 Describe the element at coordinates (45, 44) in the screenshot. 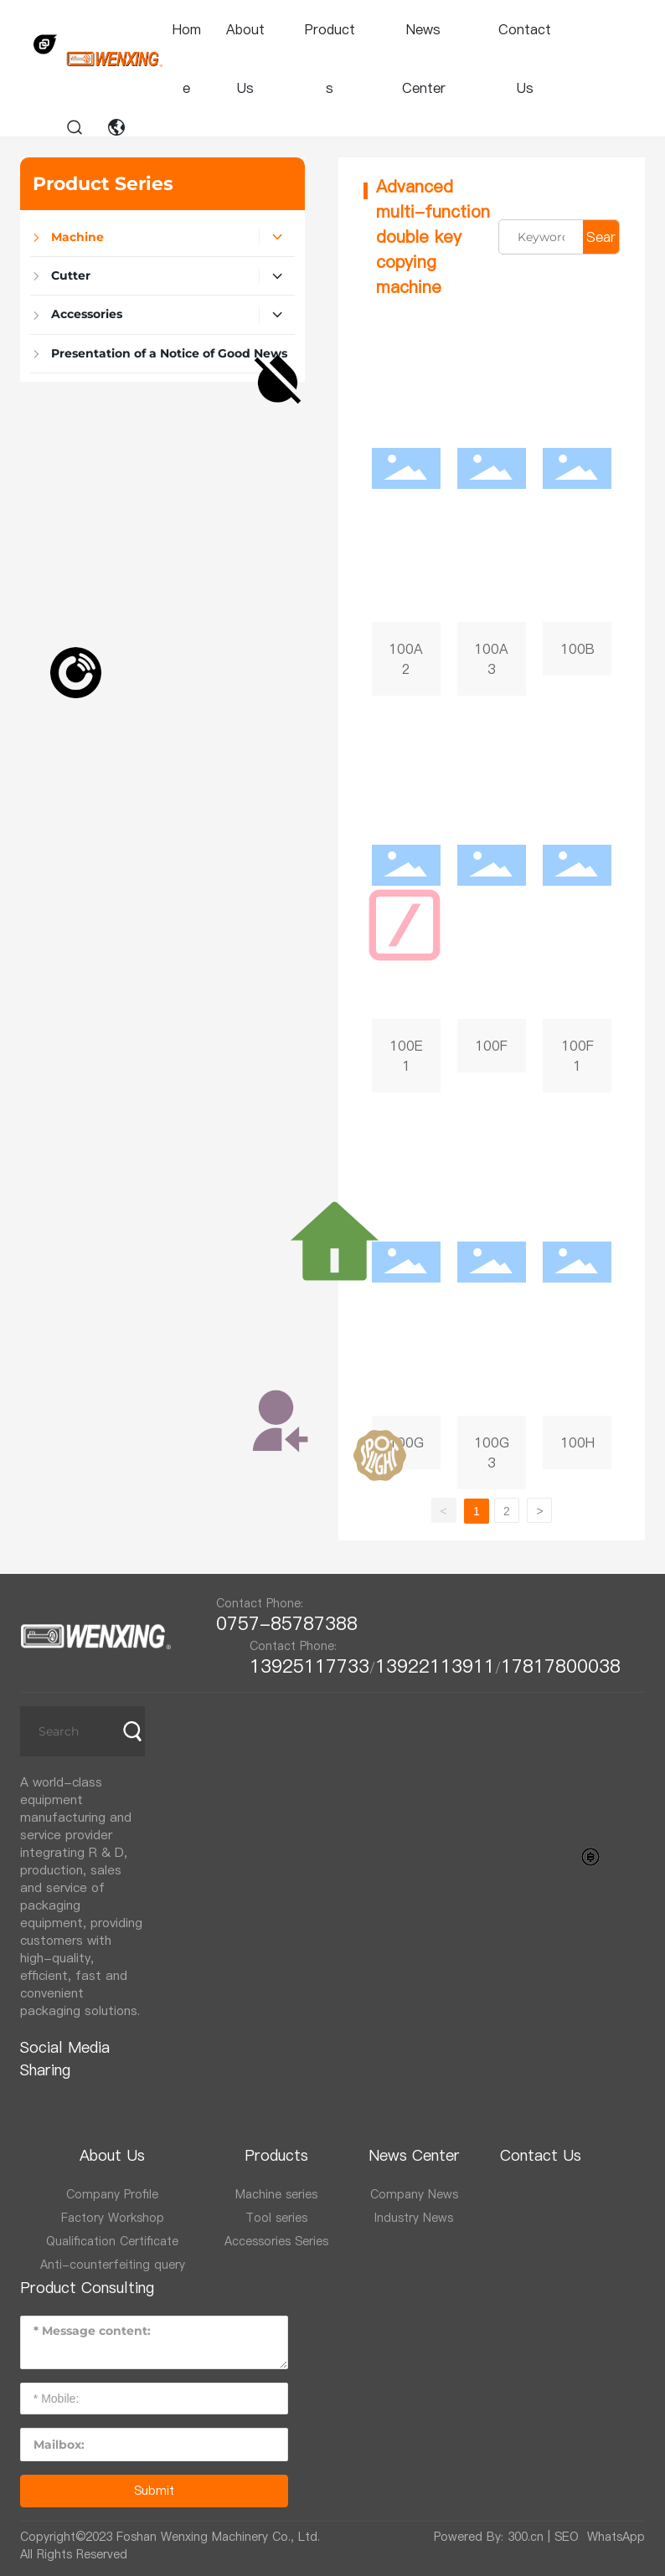

I see `linkfire logo` at that location.